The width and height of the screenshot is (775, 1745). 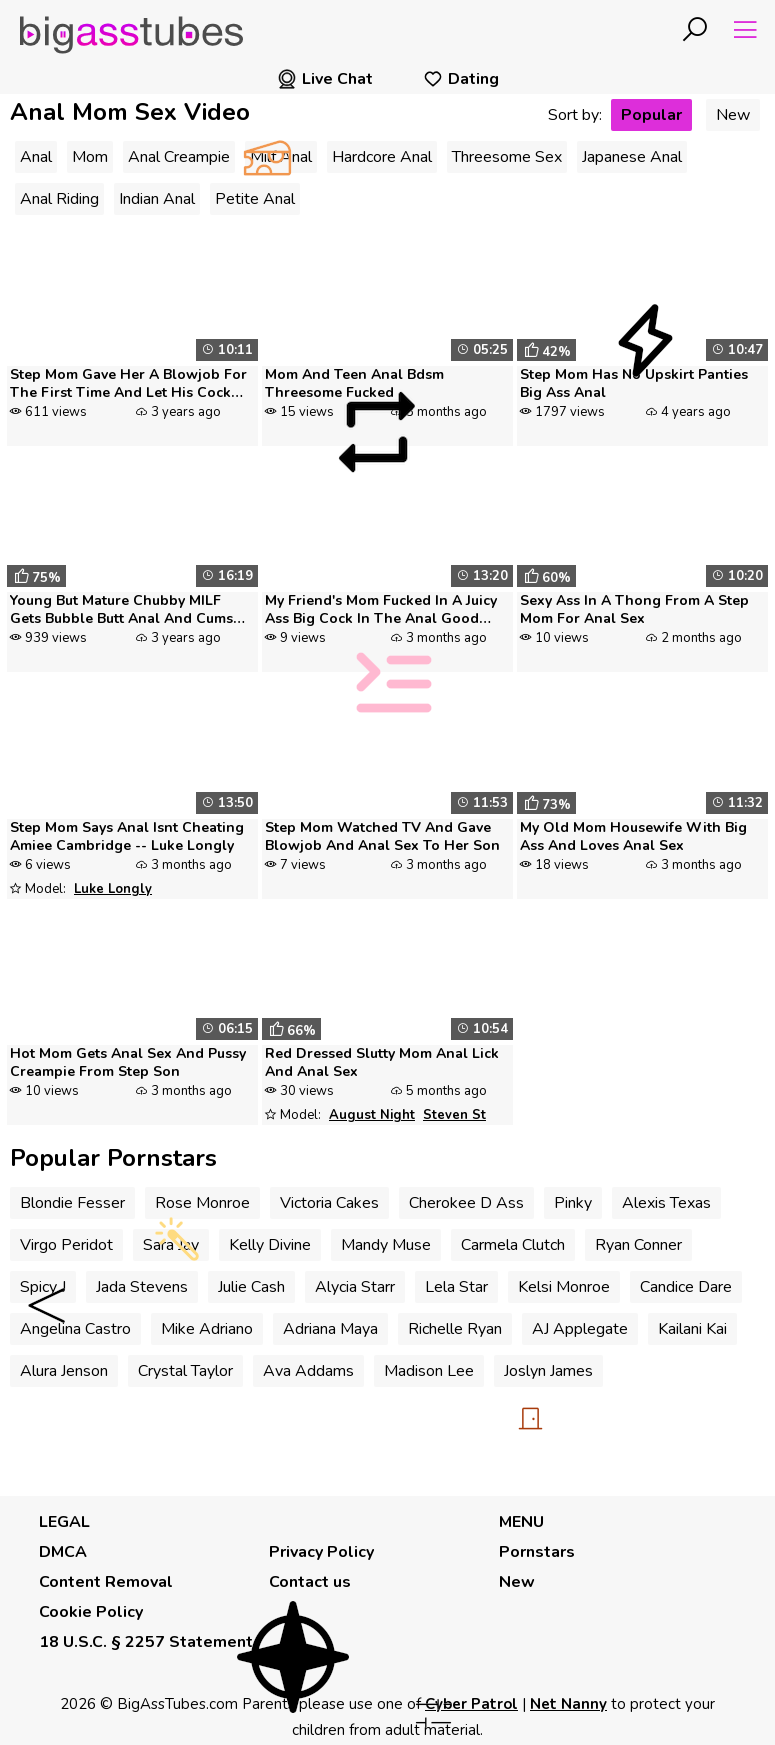 I want to click on increase text indentation, so click(x=394, y=684).